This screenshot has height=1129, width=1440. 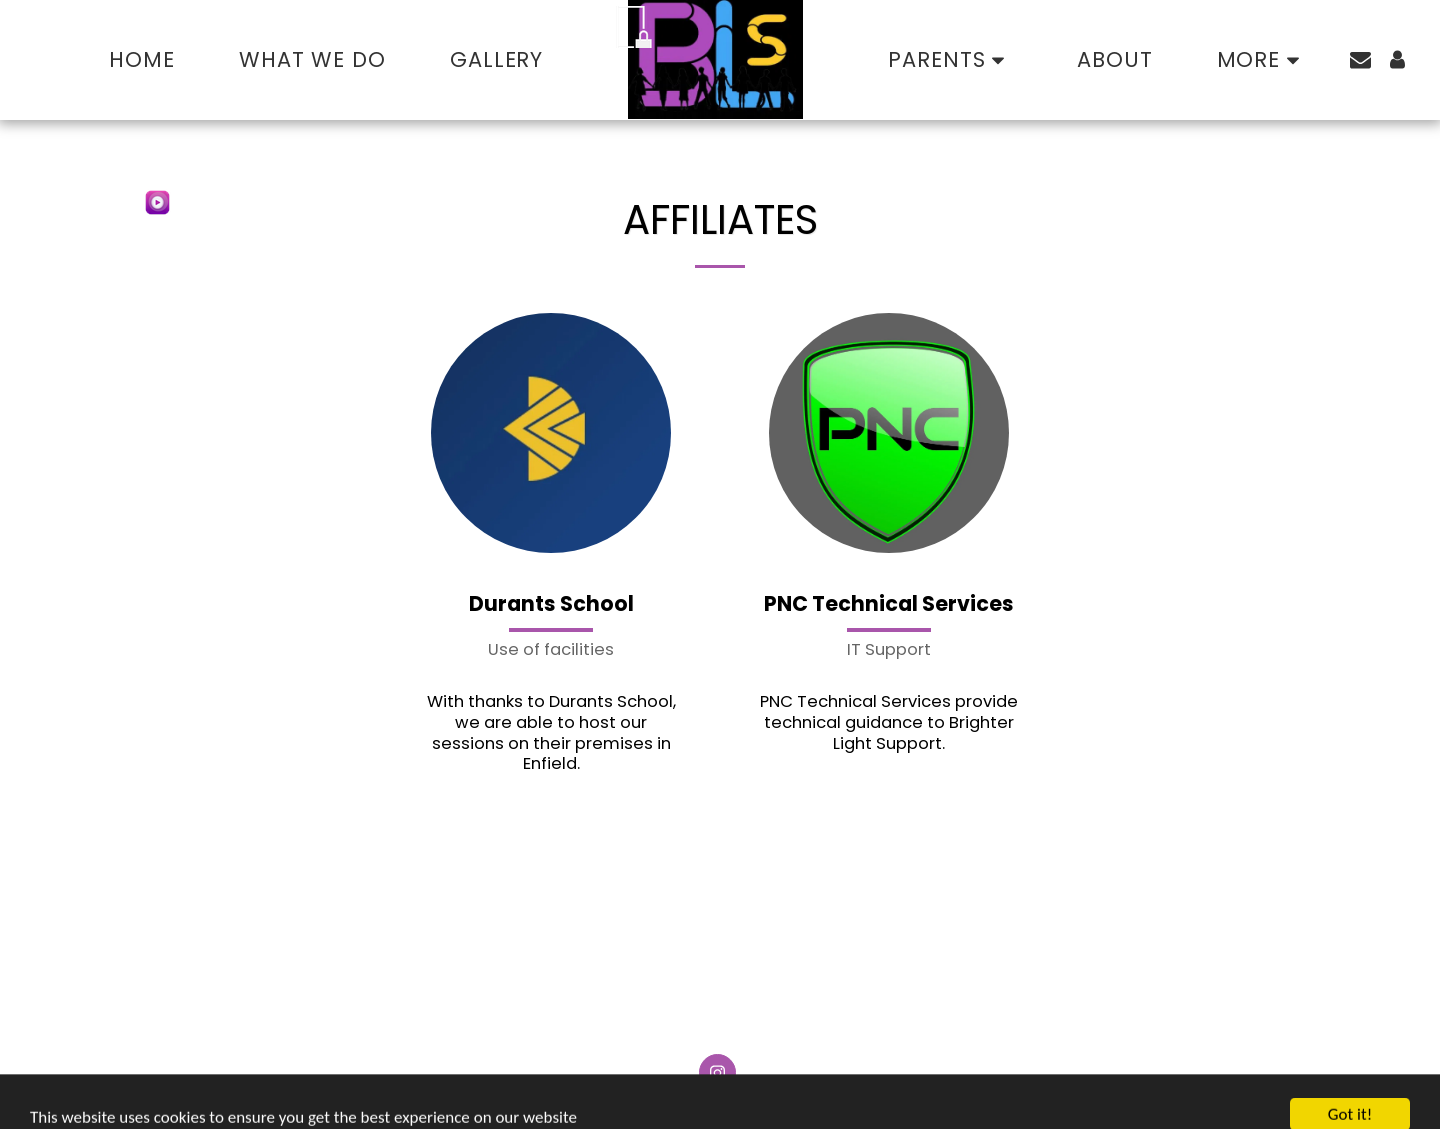 I want to click on screen rotation is locked to portrait mode, so click(x=634, y=27).